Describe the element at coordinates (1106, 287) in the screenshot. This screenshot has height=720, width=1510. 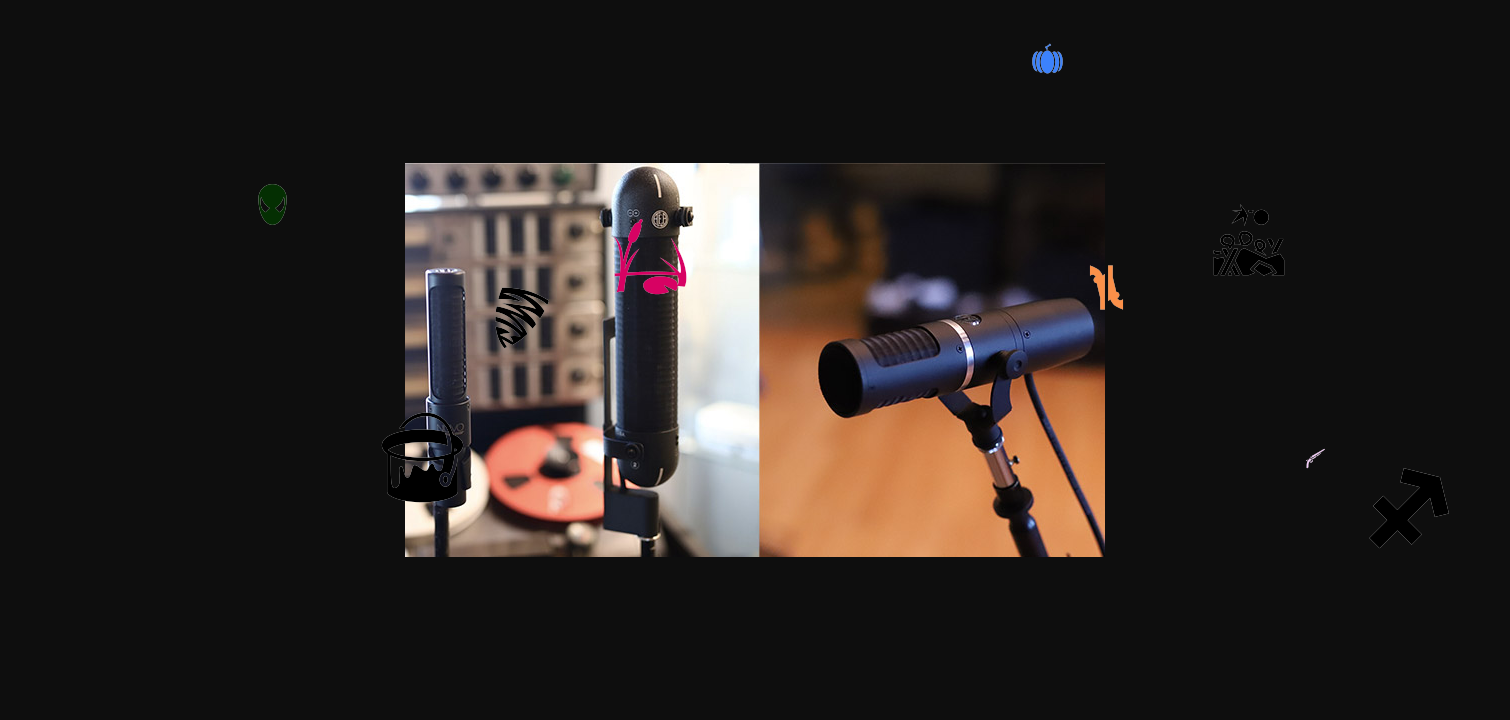
I see `challenge another player to a duel` at that location.